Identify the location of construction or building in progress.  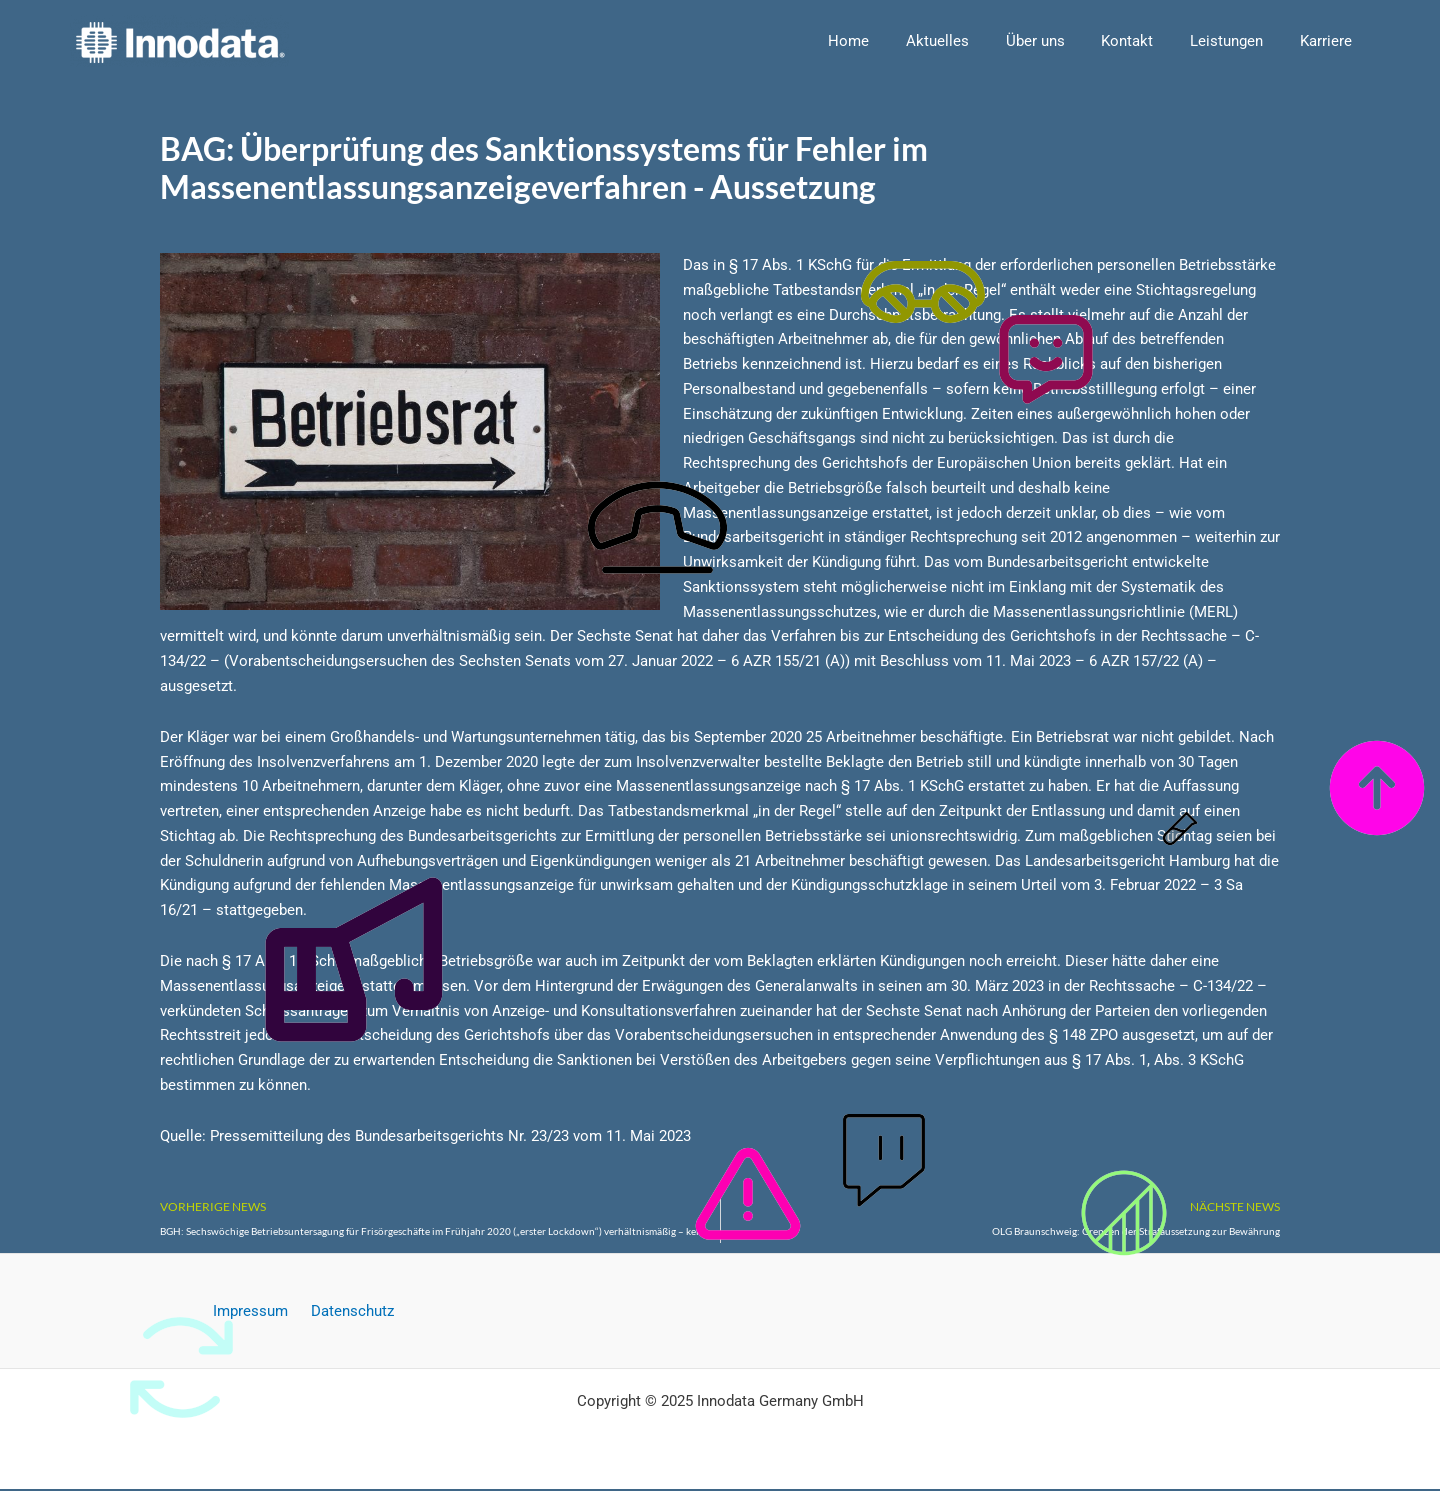
(357, 969).